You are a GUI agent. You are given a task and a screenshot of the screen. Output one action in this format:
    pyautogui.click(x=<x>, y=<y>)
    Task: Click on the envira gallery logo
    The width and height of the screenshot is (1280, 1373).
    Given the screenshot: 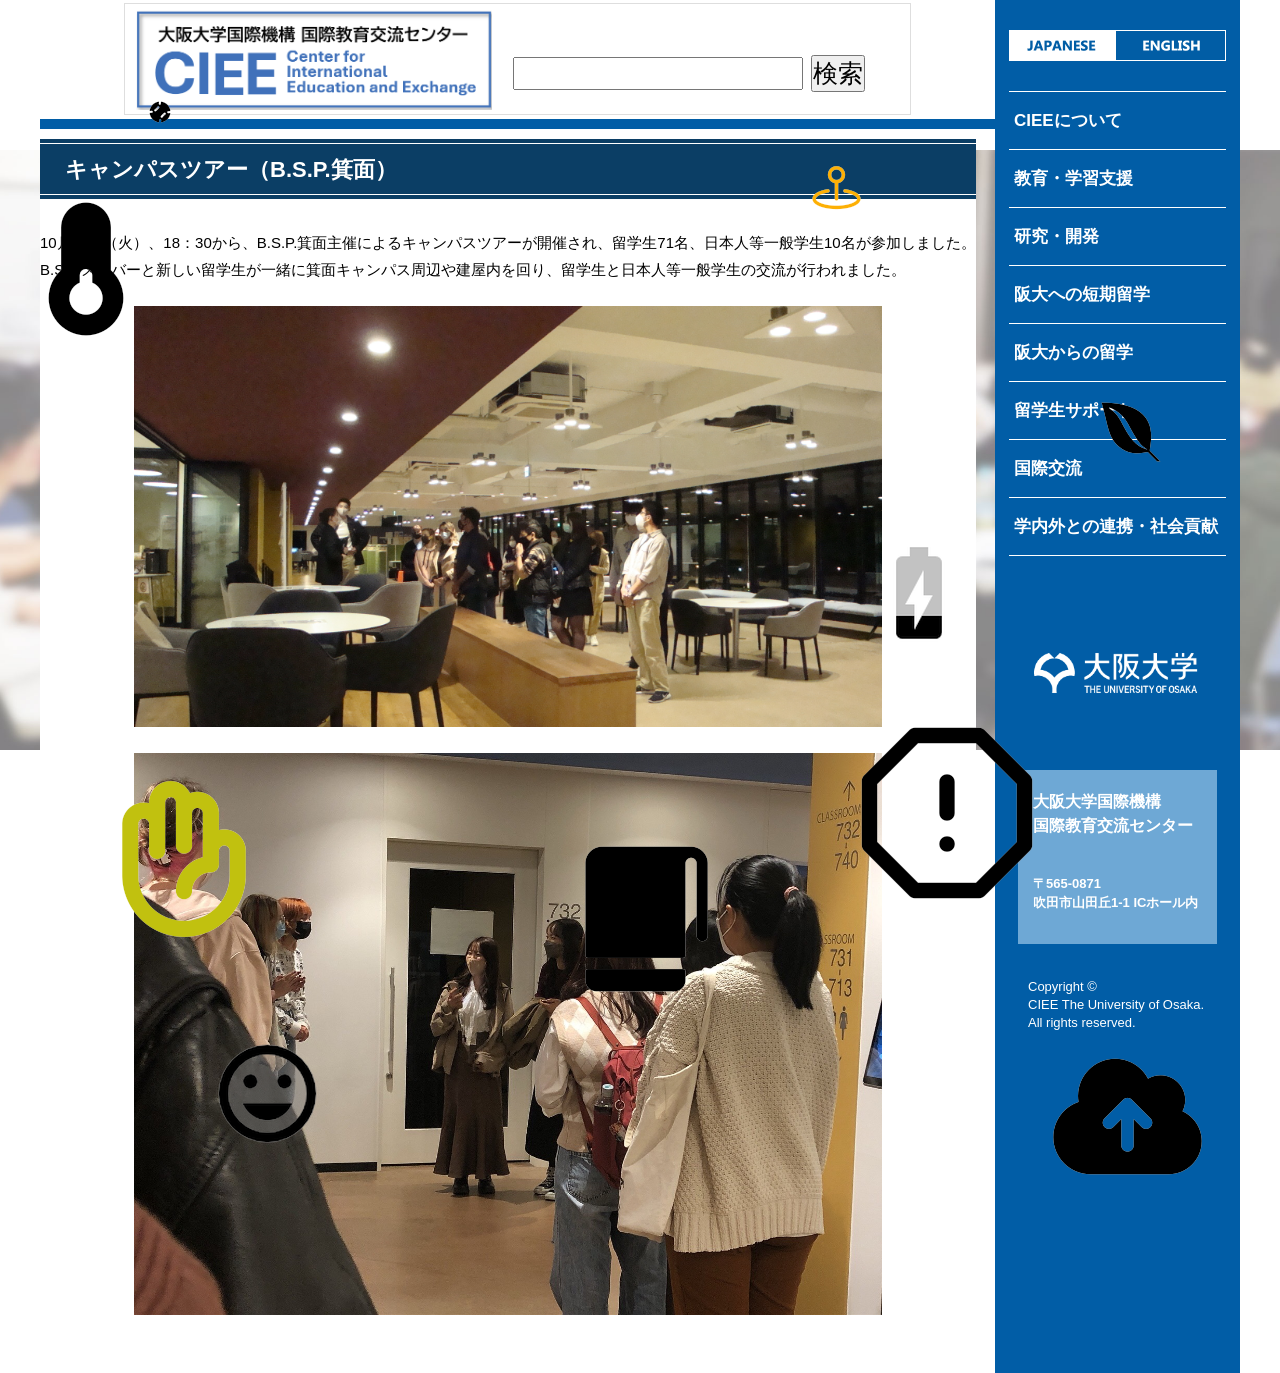 What is the action you would take?
    pyautogui.click(x=1131, y=432)
    